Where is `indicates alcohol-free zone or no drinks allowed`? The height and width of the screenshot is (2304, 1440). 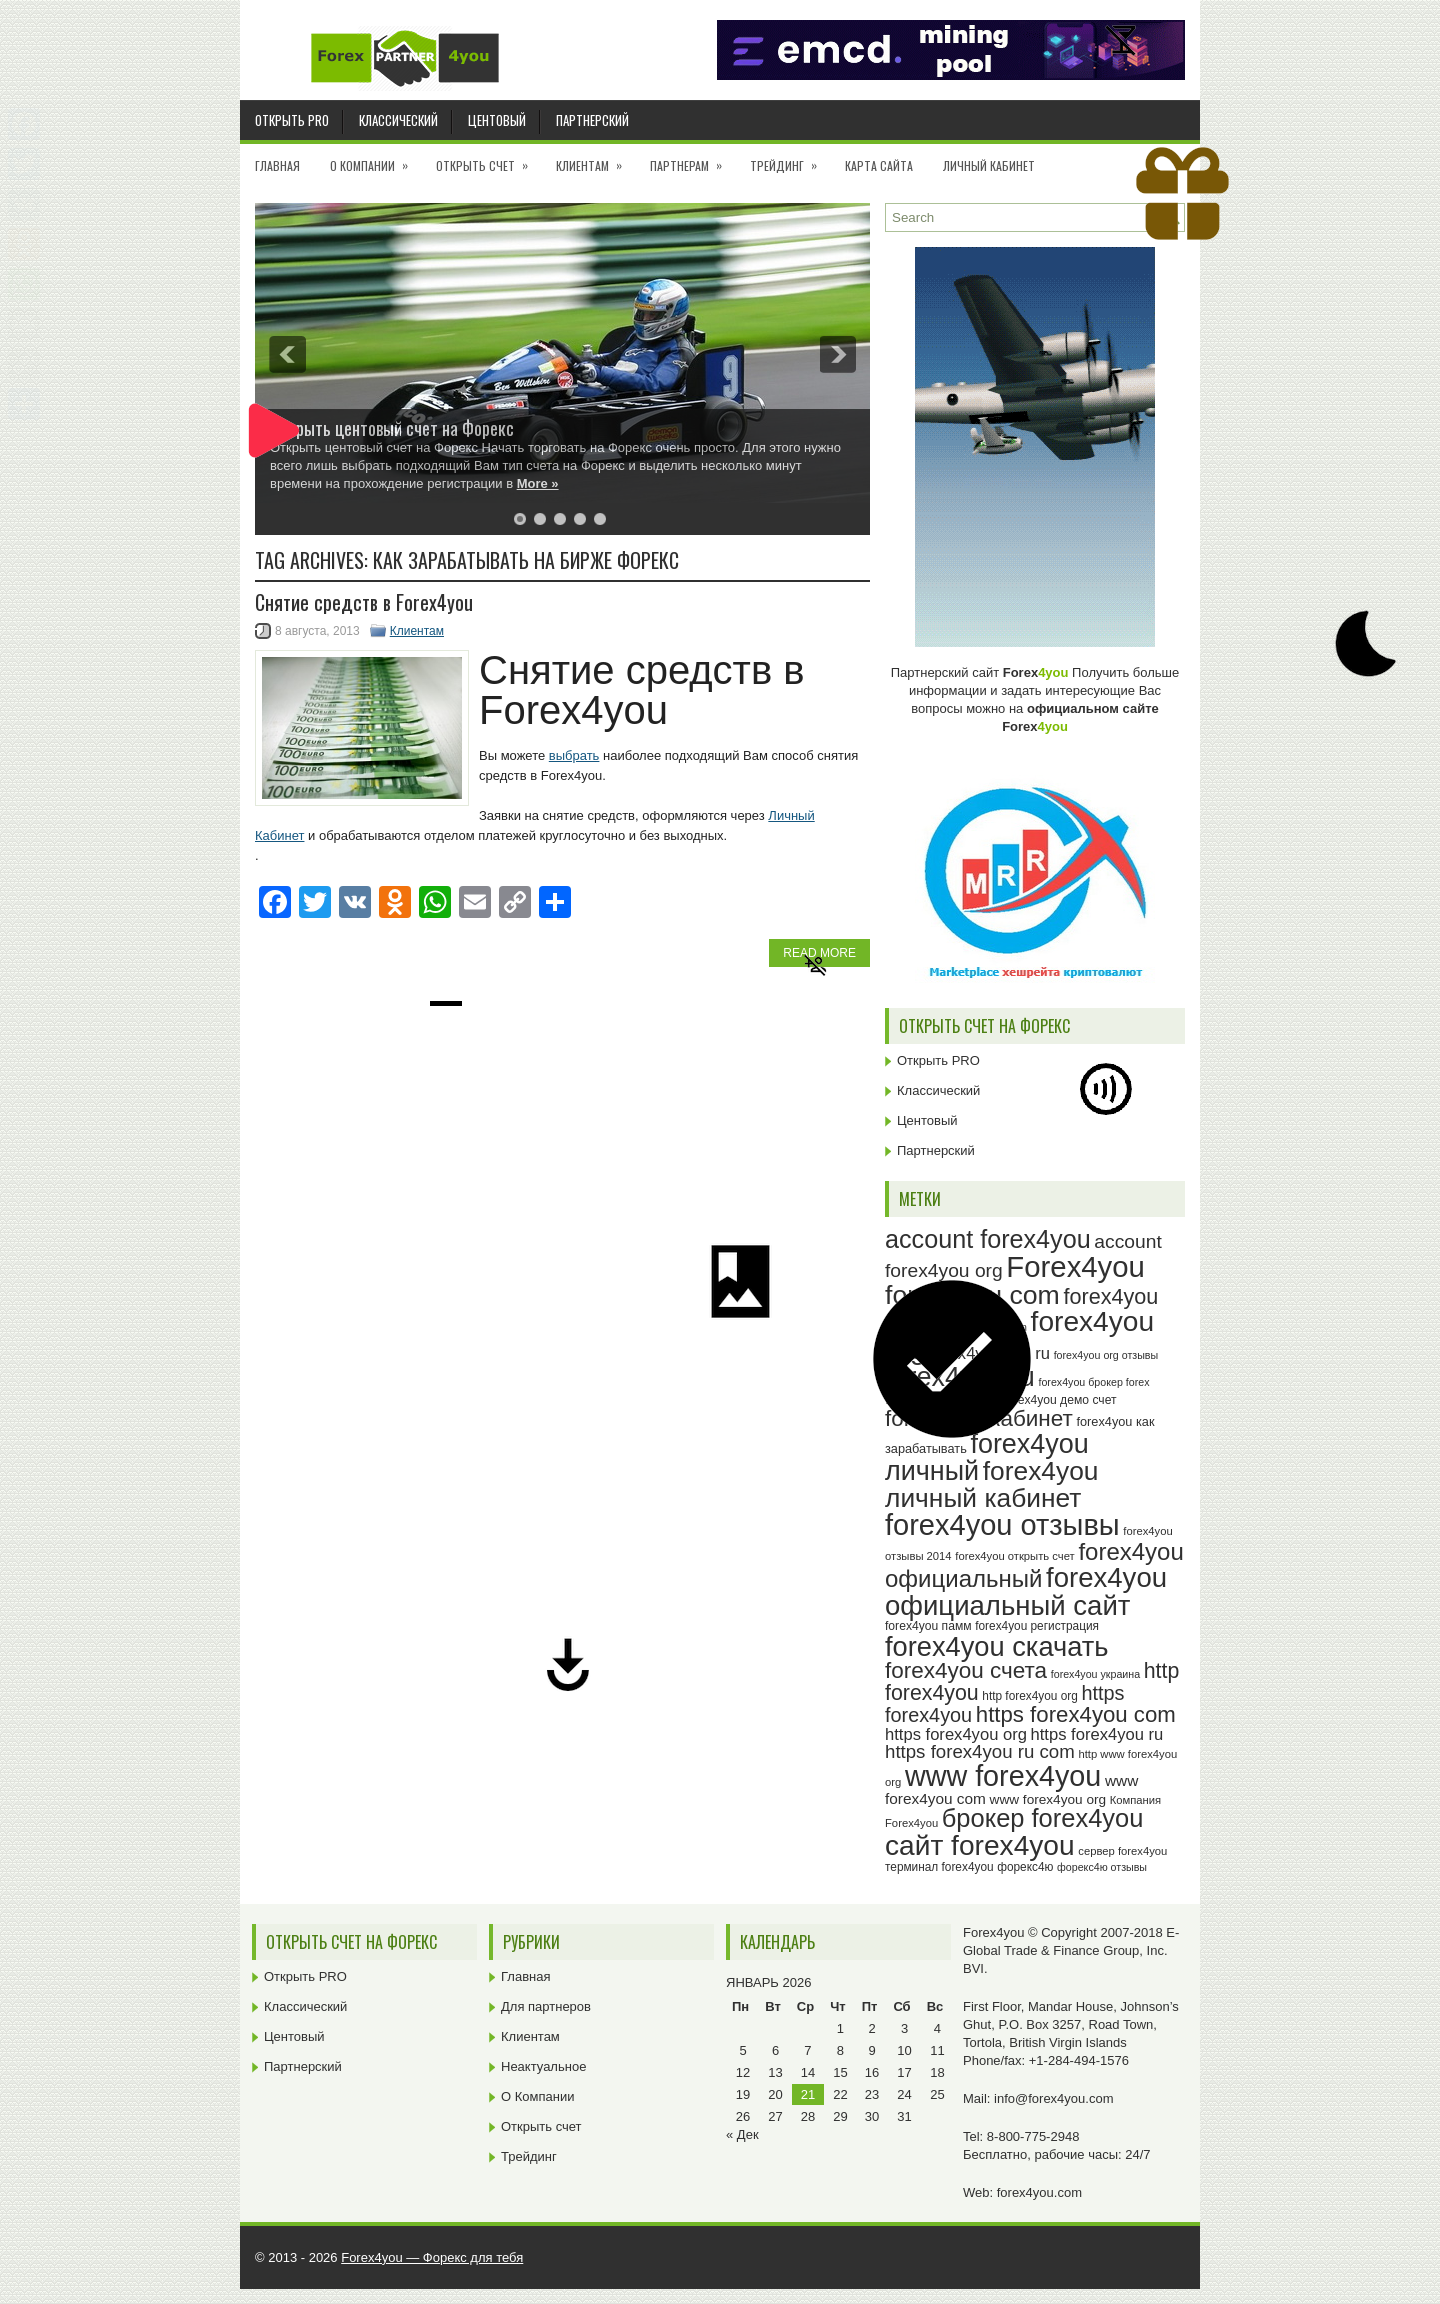
indicates alcohol-free zone or no drinks allowed is located at coordinates (1121, 39).